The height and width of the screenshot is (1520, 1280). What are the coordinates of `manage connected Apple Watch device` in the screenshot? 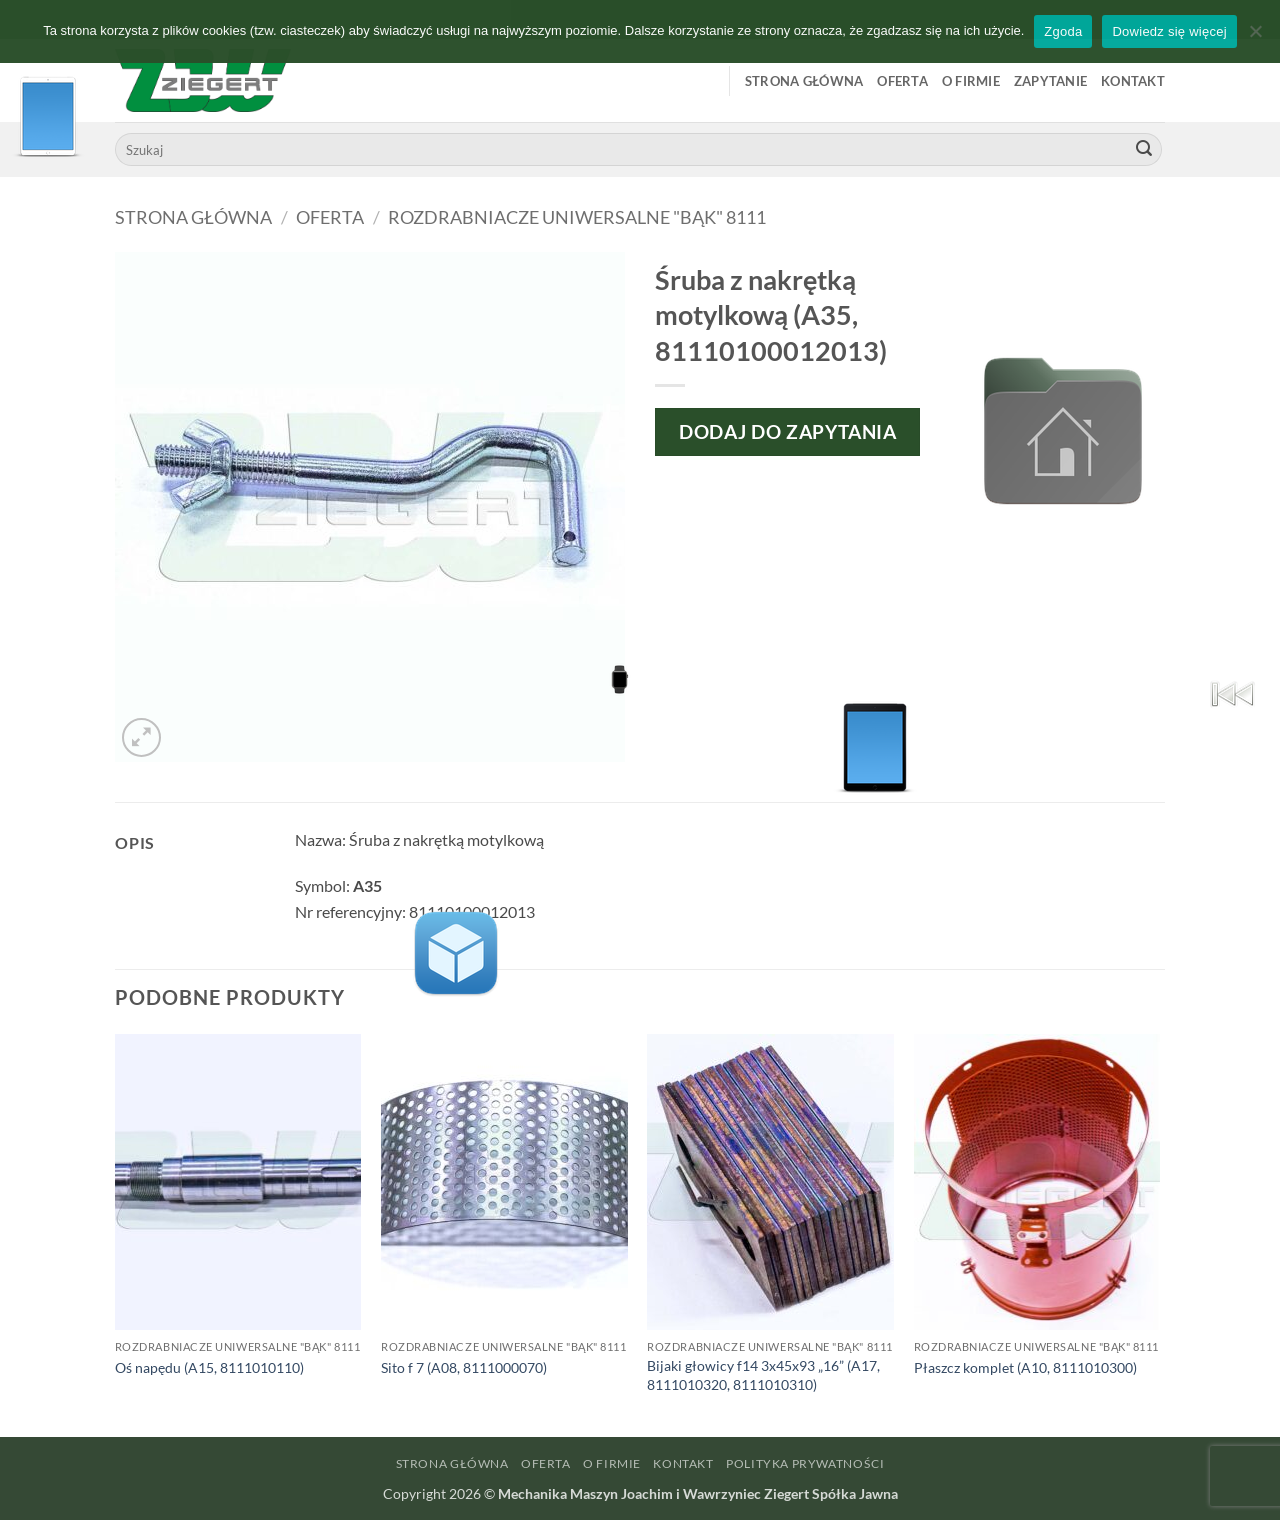 It's located at (619, 679).